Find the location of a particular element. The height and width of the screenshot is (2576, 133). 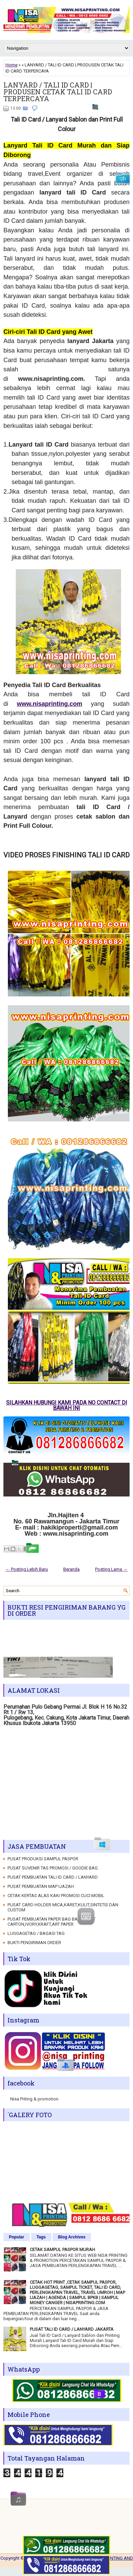

indicates a symbolic link or shortcut to another file is located at coordinates (30, 2543).